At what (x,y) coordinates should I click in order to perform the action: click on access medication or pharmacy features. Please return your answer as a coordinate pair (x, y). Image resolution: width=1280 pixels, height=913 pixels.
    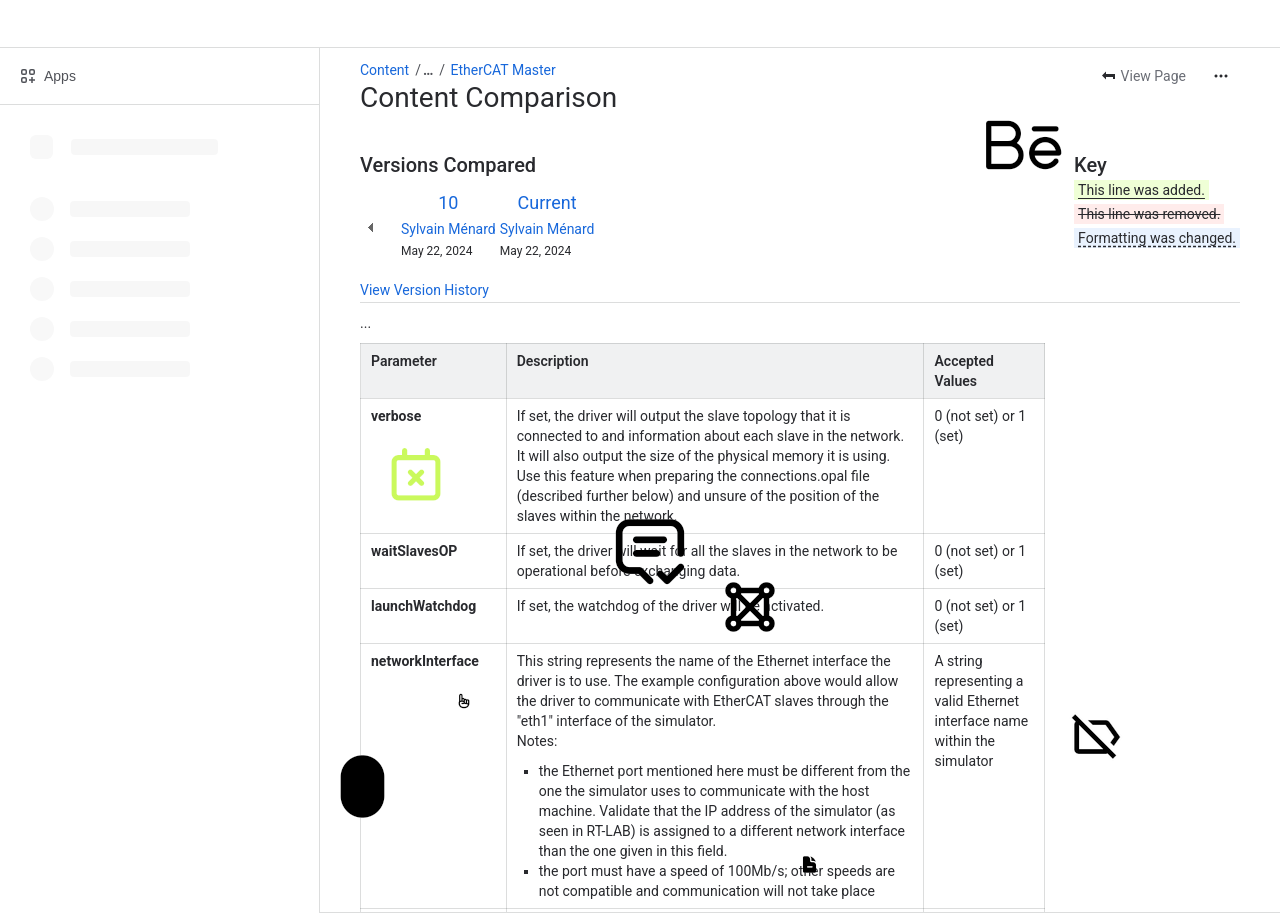
    Looking at the image, I should click on (362, 786).